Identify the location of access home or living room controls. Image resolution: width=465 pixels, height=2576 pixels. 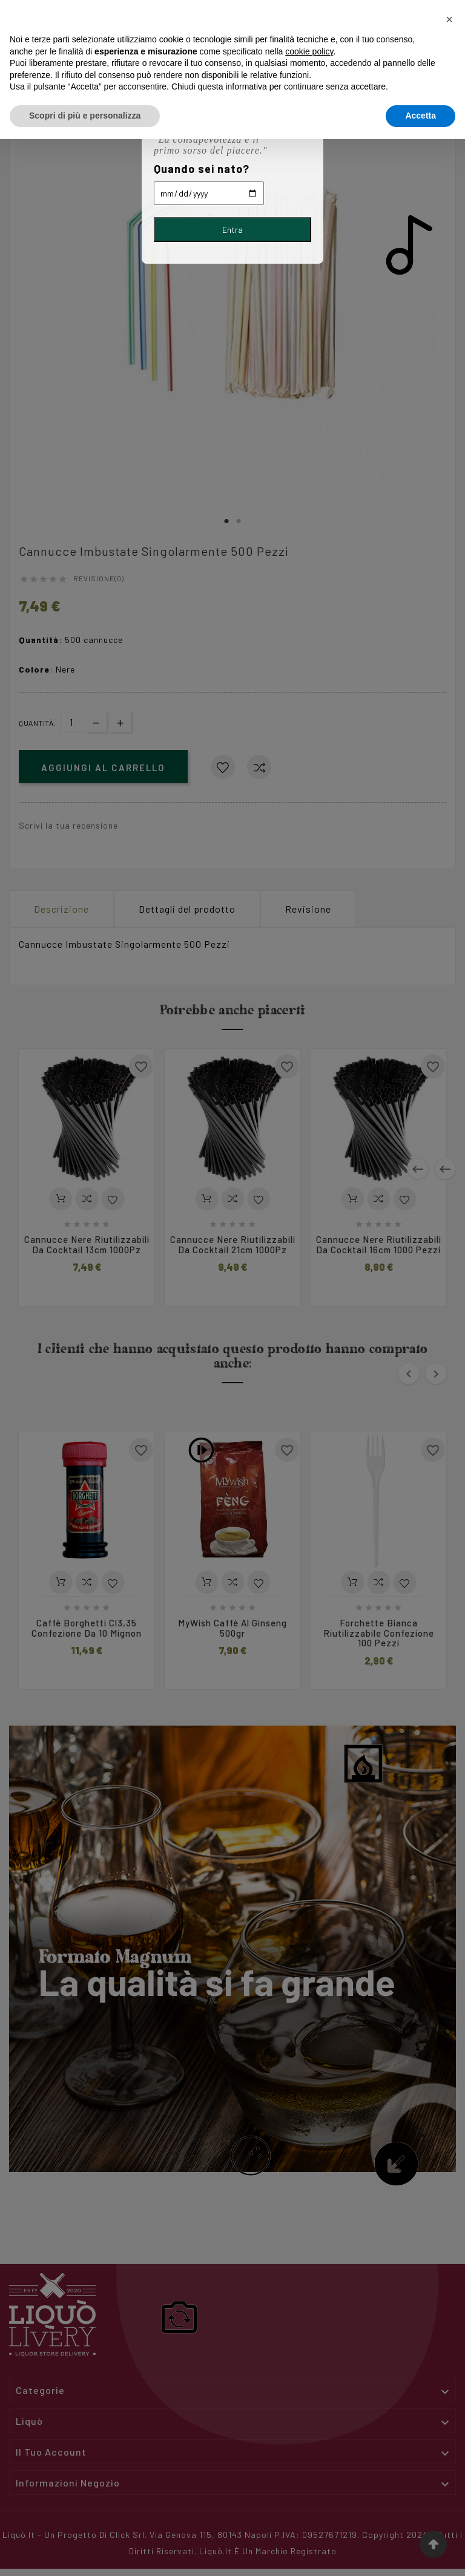
(363, 1764).